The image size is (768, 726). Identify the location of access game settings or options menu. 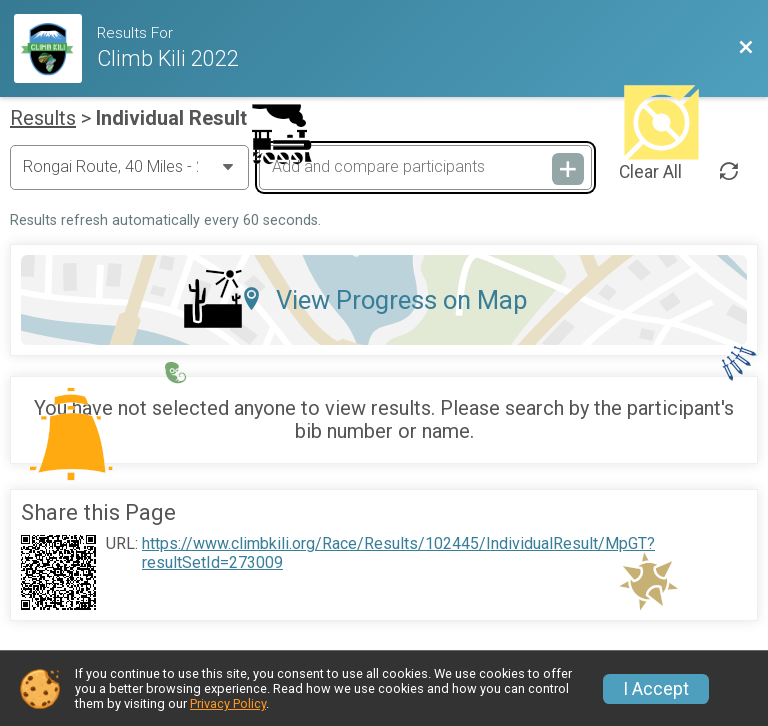
(661, 122).